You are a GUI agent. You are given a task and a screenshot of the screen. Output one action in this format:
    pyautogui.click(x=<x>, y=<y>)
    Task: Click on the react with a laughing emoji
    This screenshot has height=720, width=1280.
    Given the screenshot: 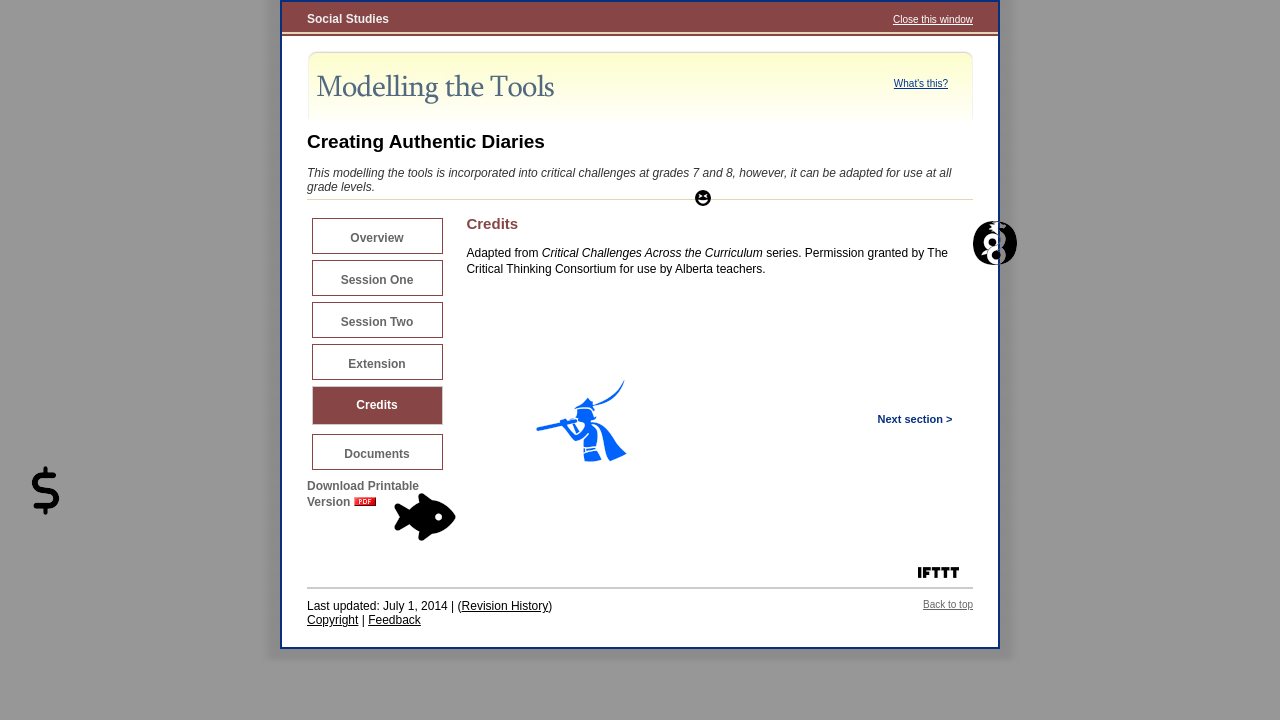 What is the action you would take?
    pyautogui.click(x=703, y=198)
    